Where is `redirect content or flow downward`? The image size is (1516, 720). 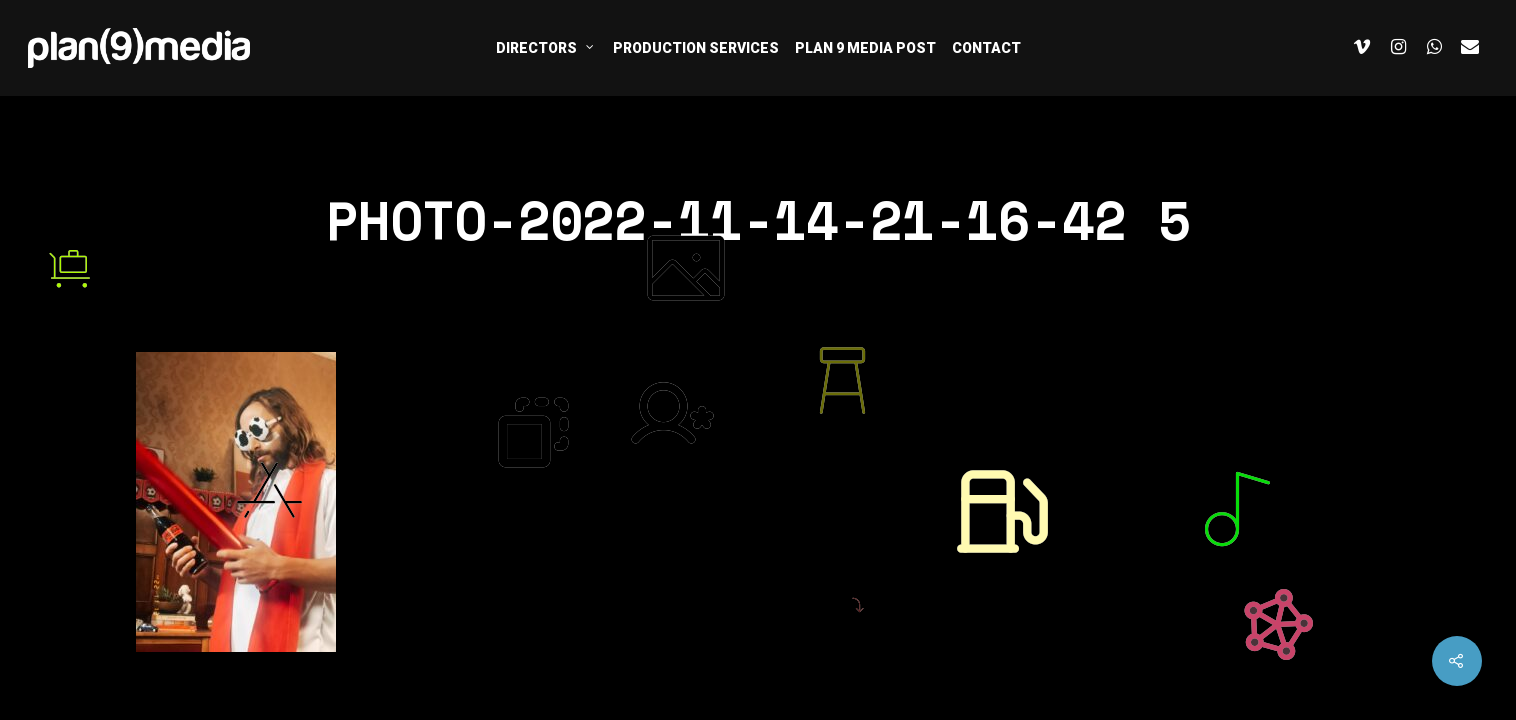
redirect content or flow downward is located at coordinates (858, 605).